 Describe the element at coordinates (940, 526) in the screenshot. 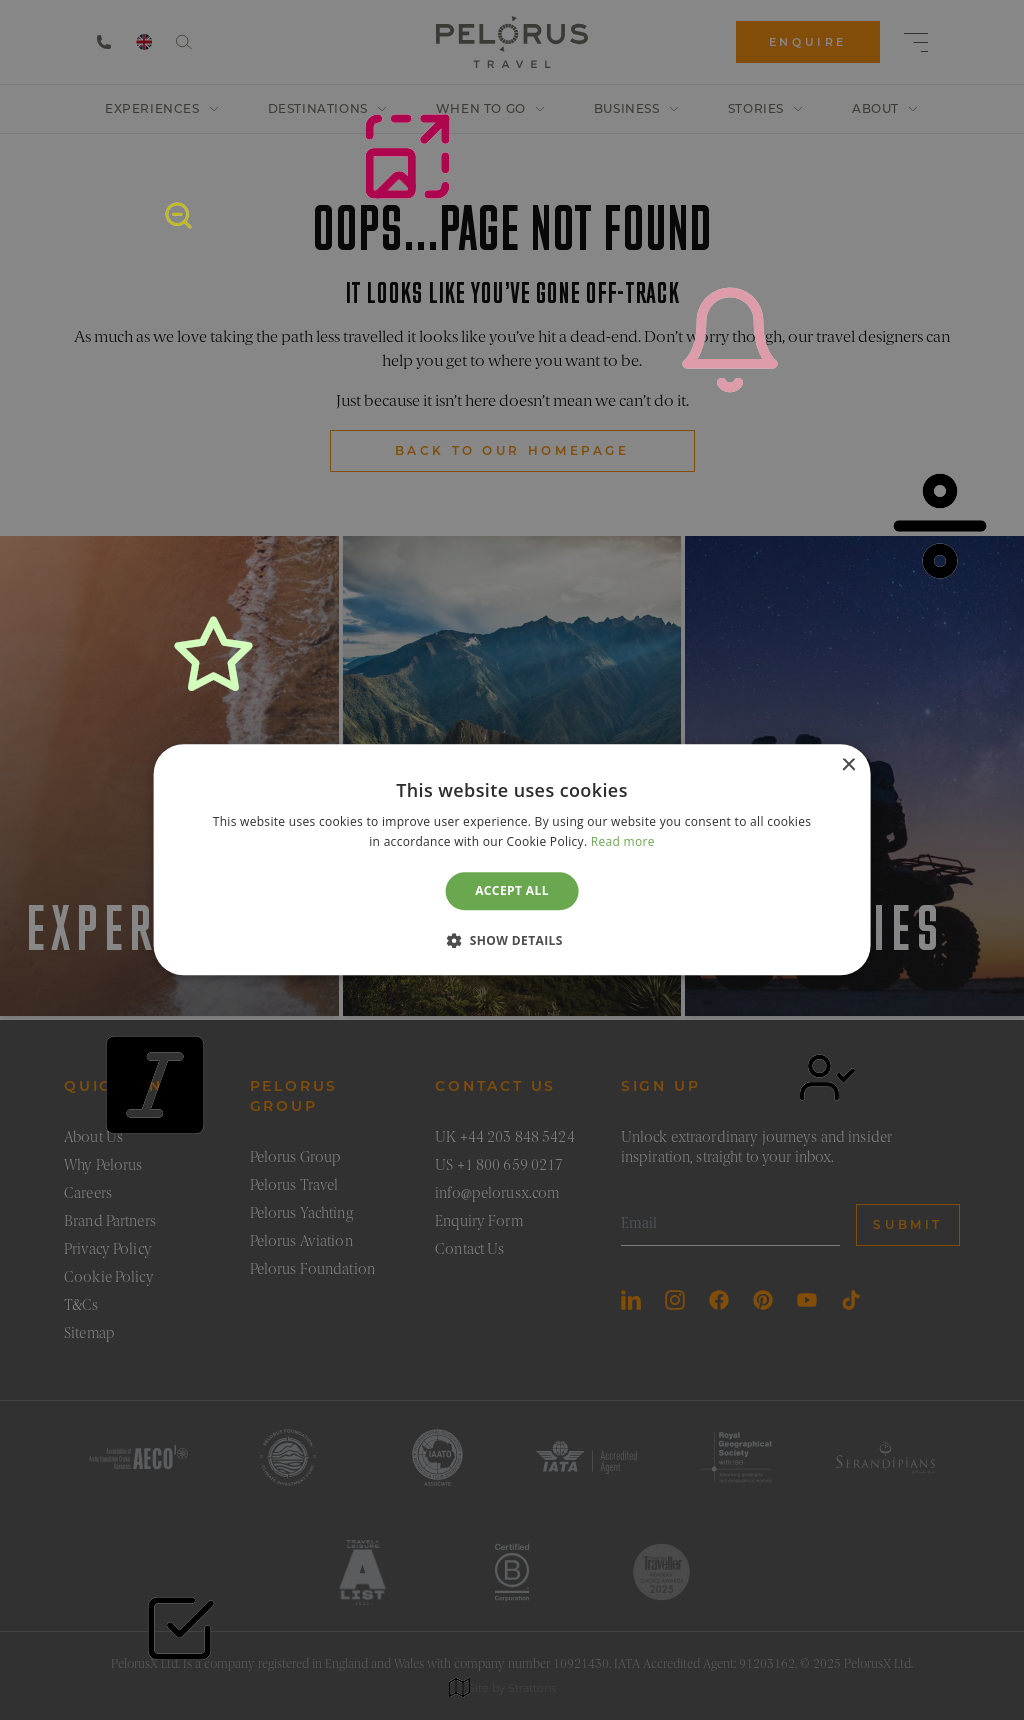

I see `perform division calculation` at that location.